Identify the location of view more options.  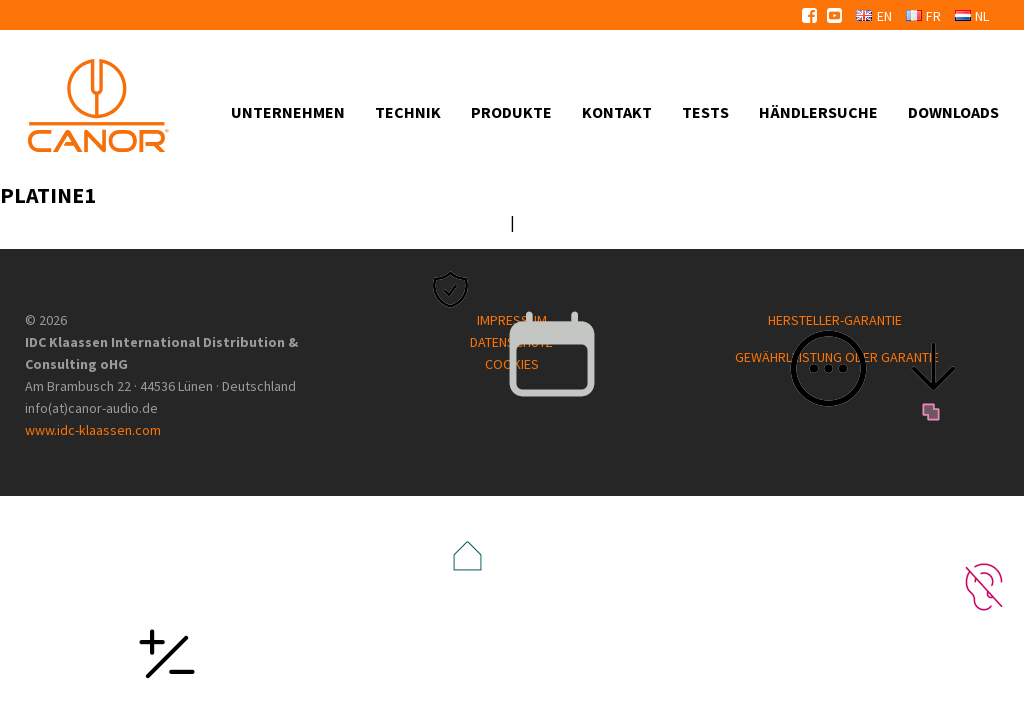
(828, 368).